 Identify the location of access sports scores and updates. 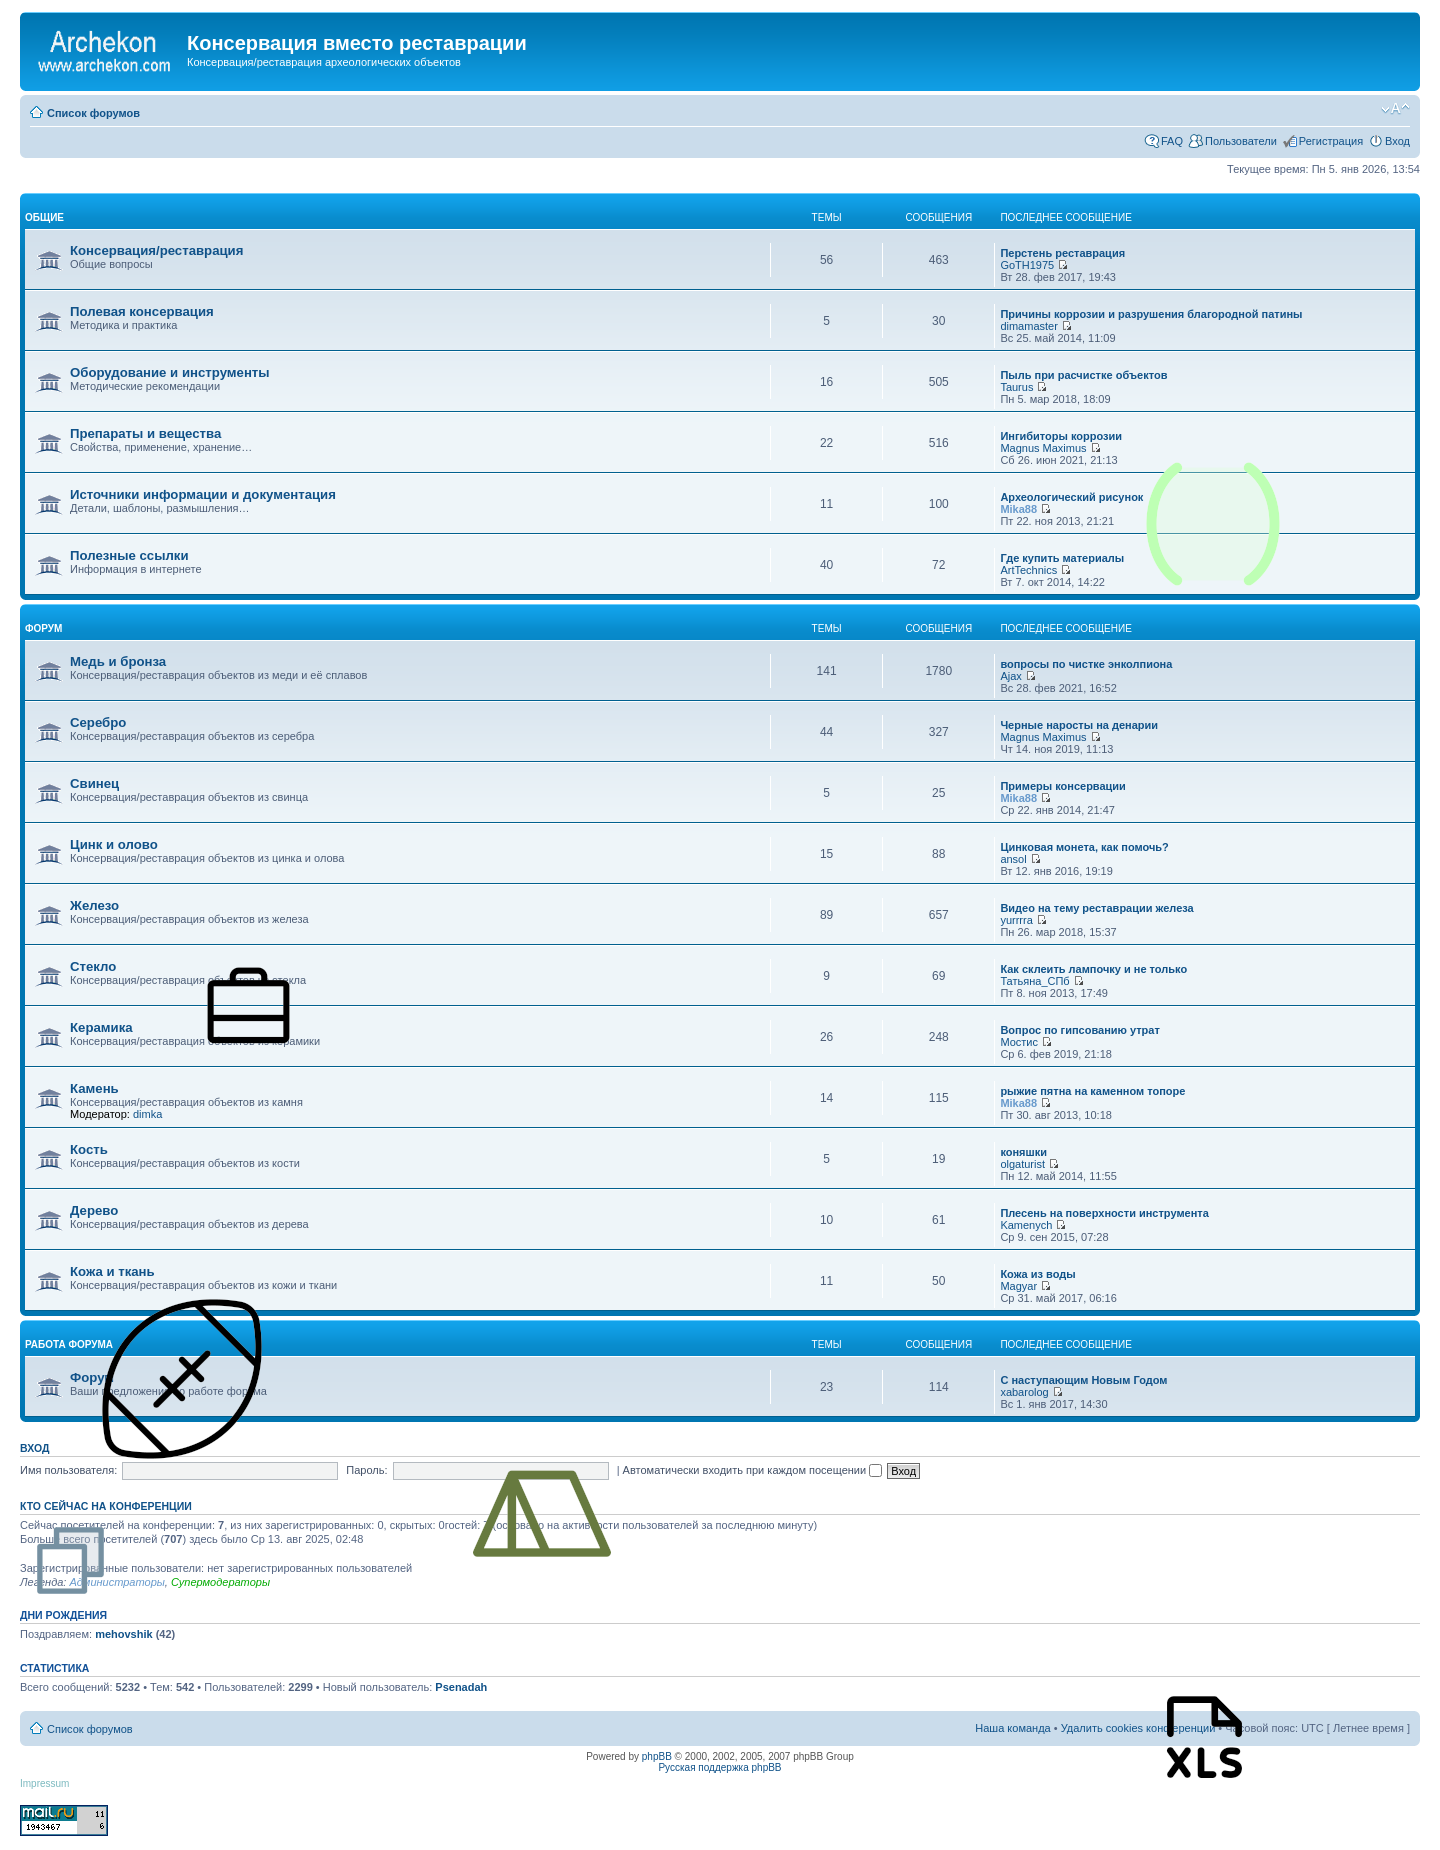
(182, 1379).